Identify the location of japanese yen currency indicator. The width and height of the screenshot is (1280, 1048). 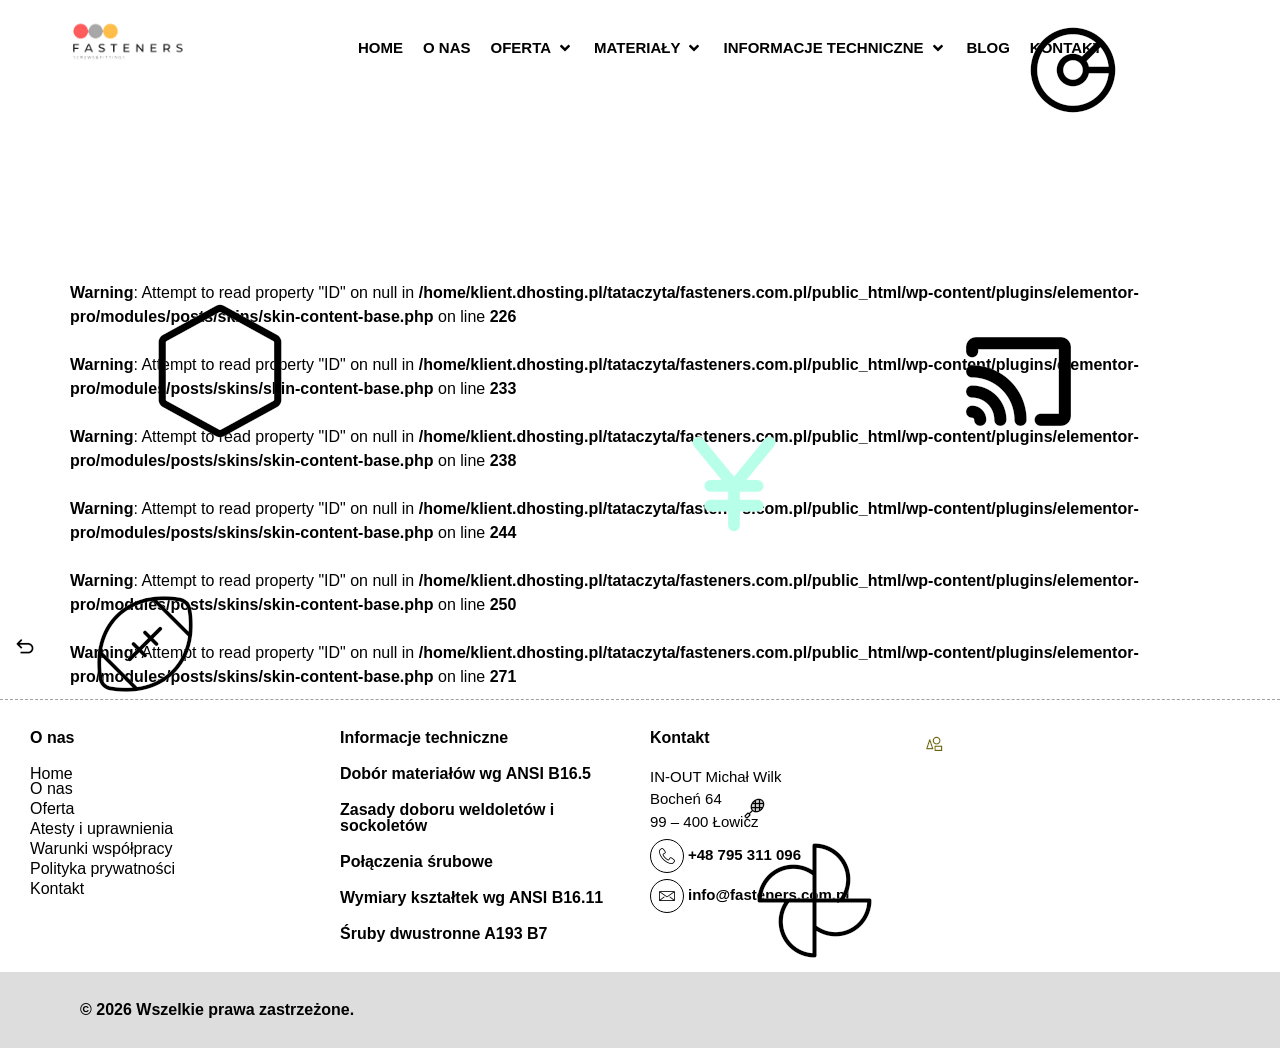
(734, 482).